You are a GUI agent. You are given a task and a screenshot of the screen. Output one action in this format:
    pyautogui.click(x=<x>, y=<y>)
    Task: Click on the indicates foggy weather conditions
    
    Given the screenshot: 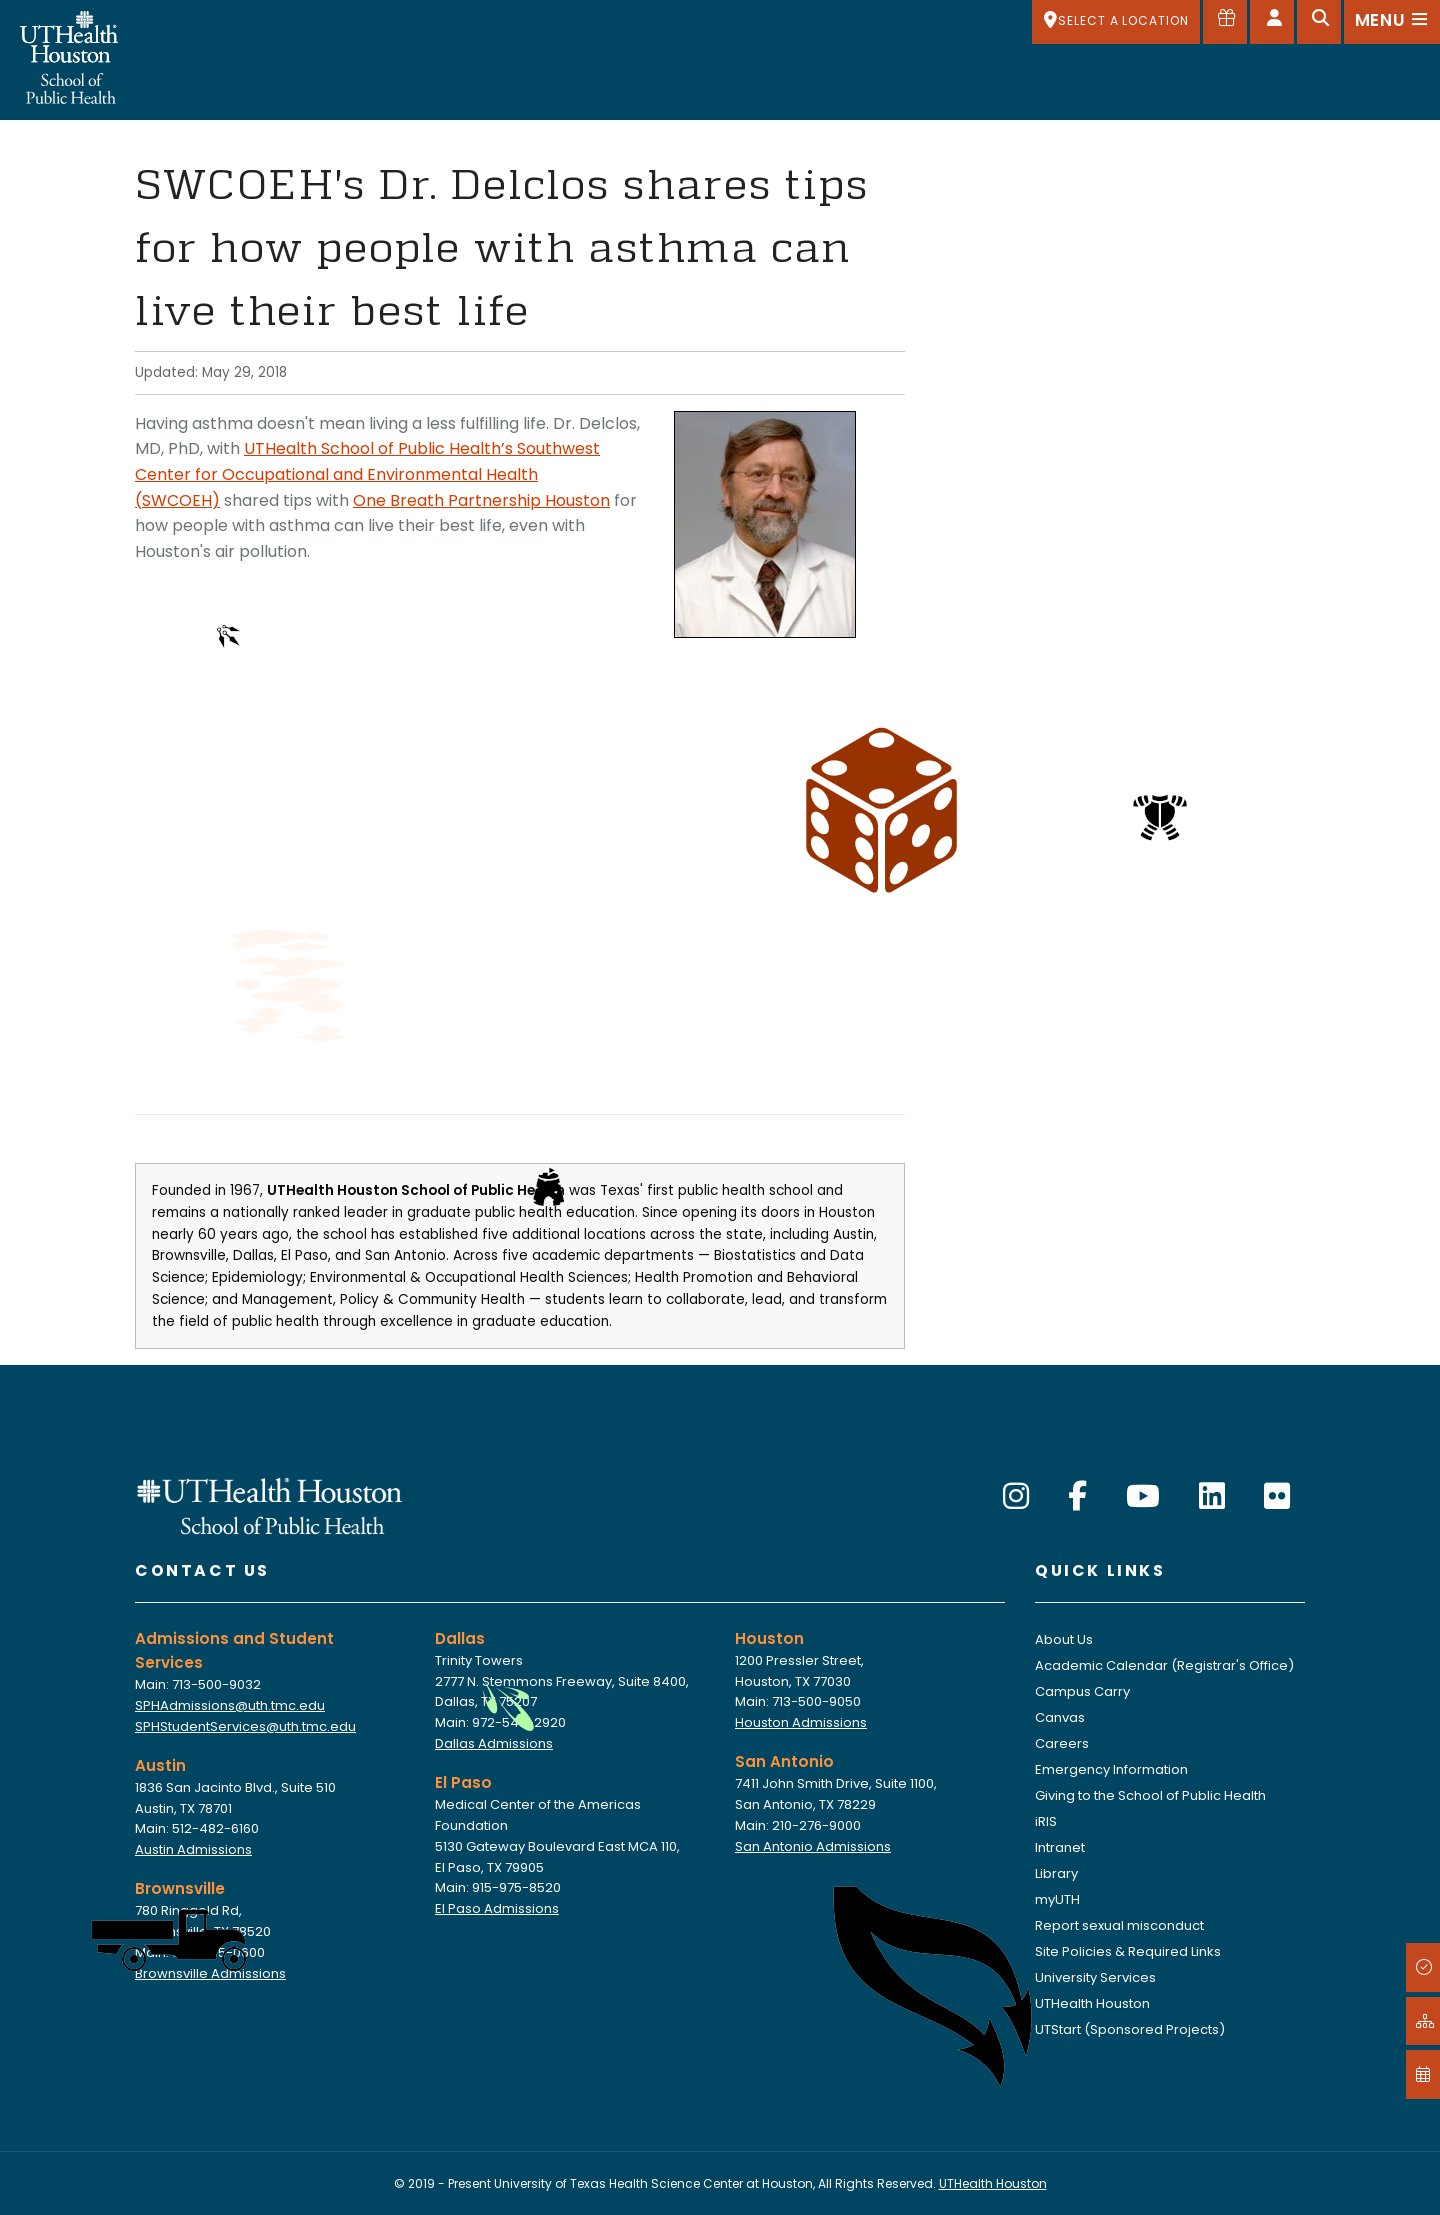 What is the action you would take?
    pyautogui.click(x=288, y=985)
    